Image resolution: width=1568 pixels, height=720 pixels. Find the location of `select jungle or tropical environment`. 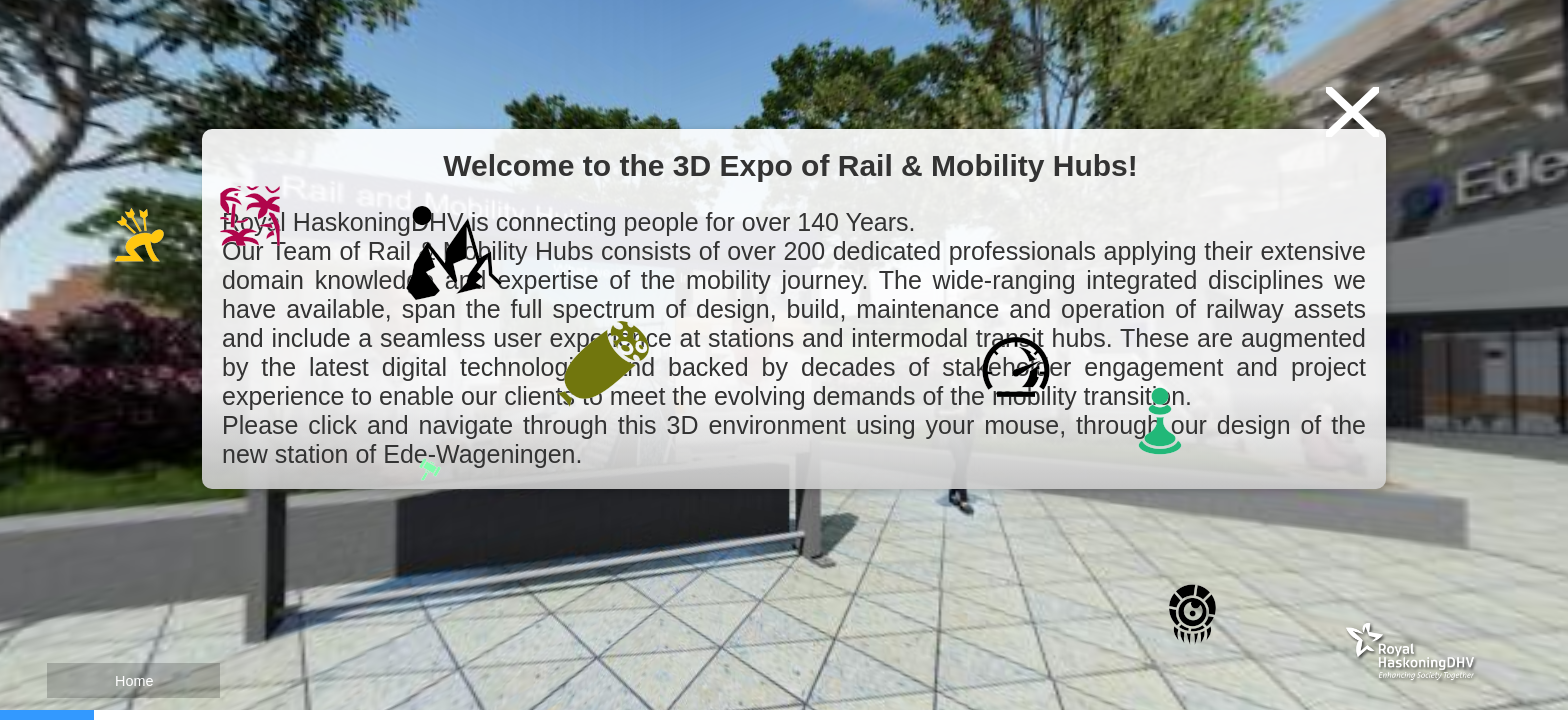

select jungle or tropical environment is located at coordinates (250, 216).